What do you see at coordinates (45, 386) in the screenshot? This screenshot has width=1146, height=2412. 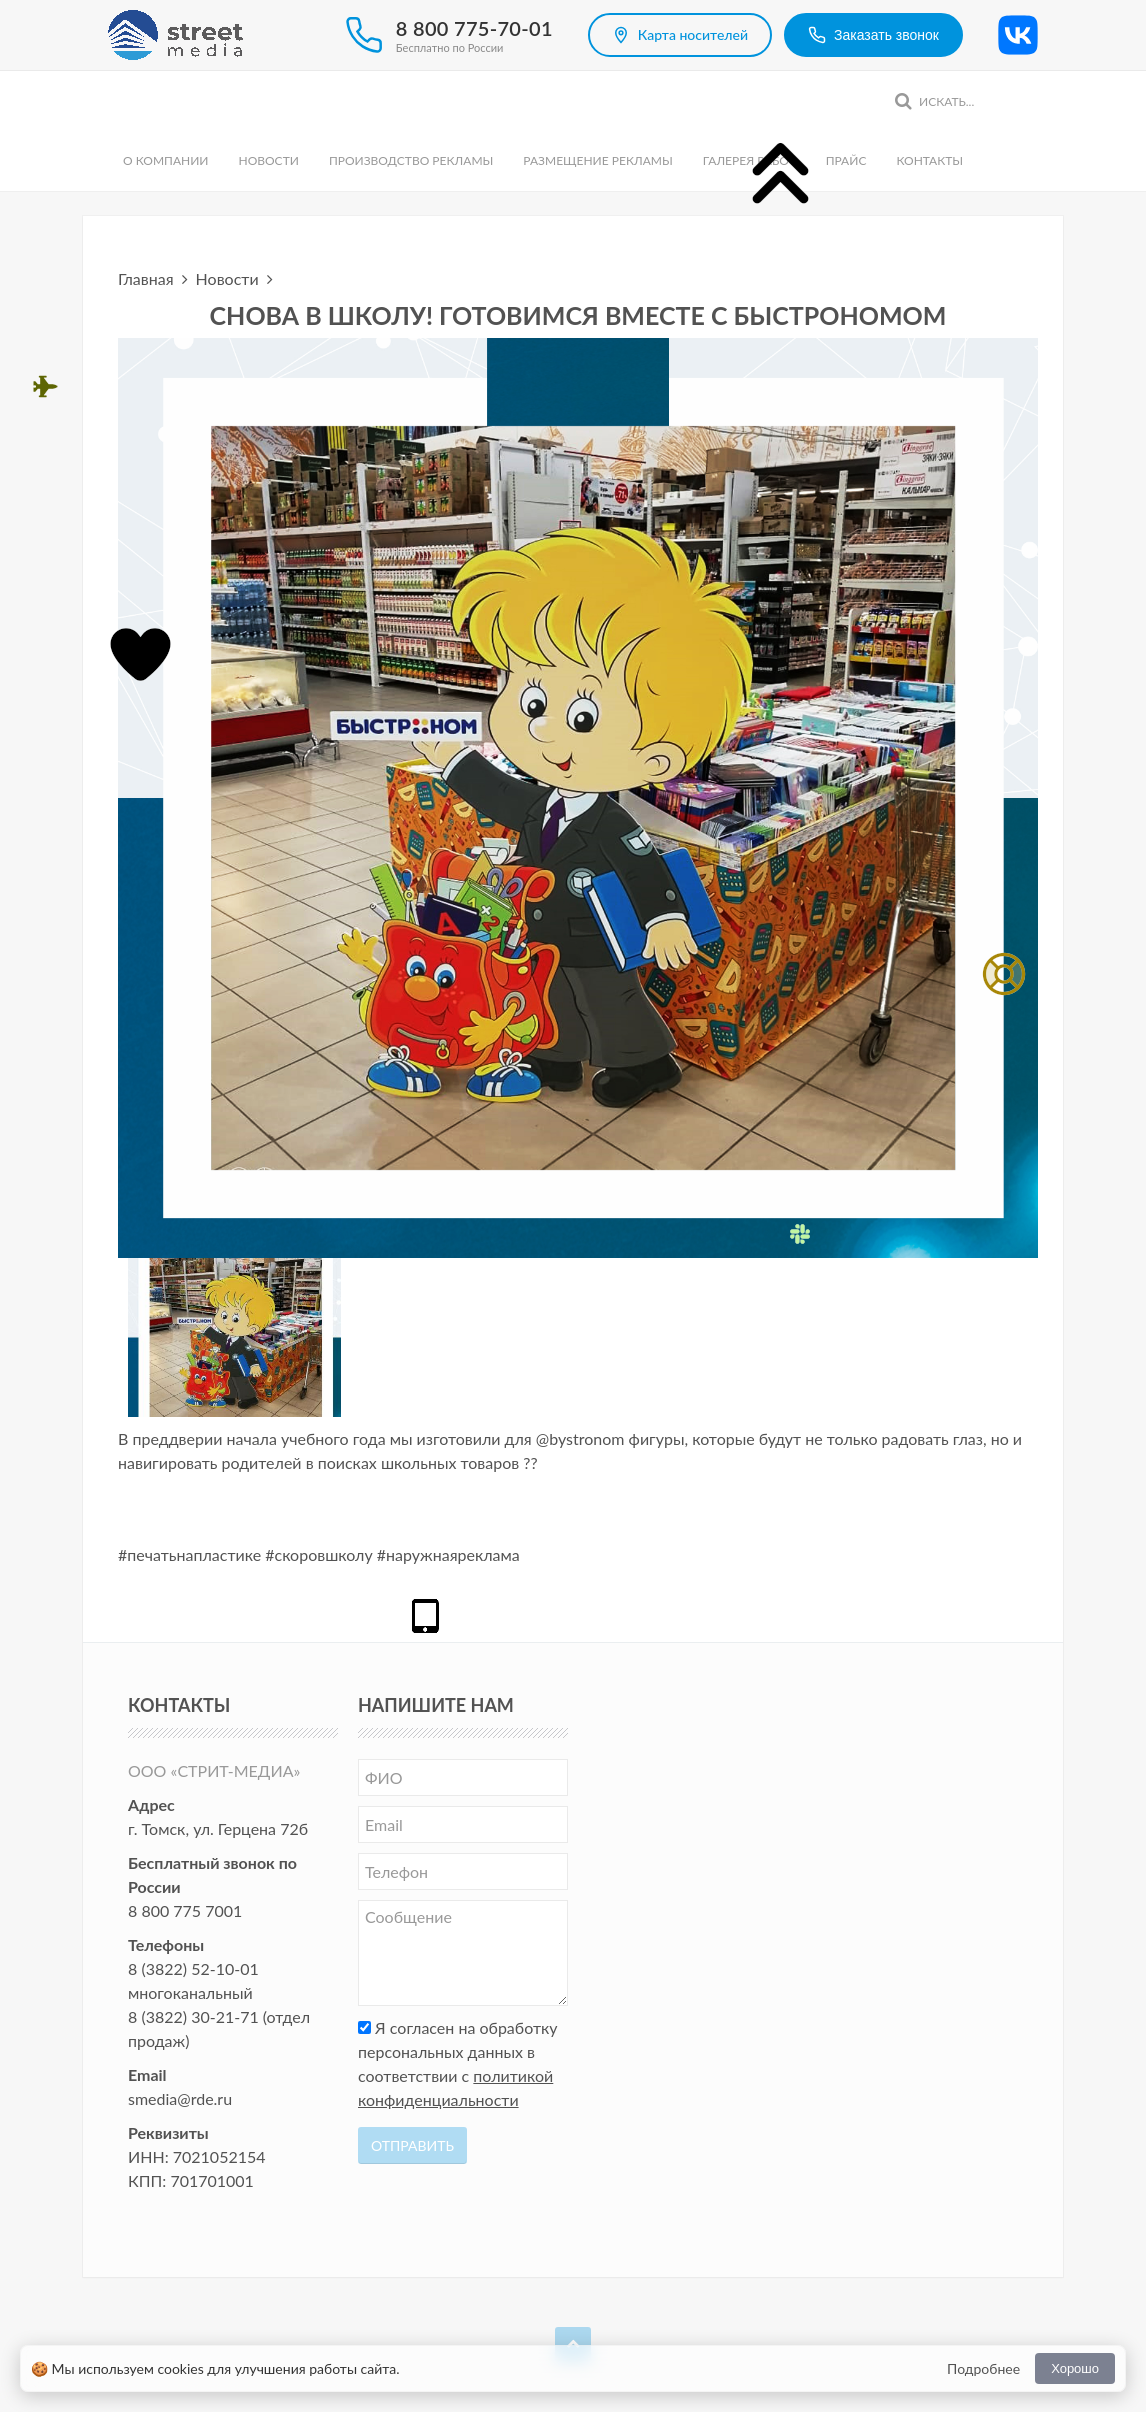 I see `access flight or aviation features` at bounding box center [45, 386].